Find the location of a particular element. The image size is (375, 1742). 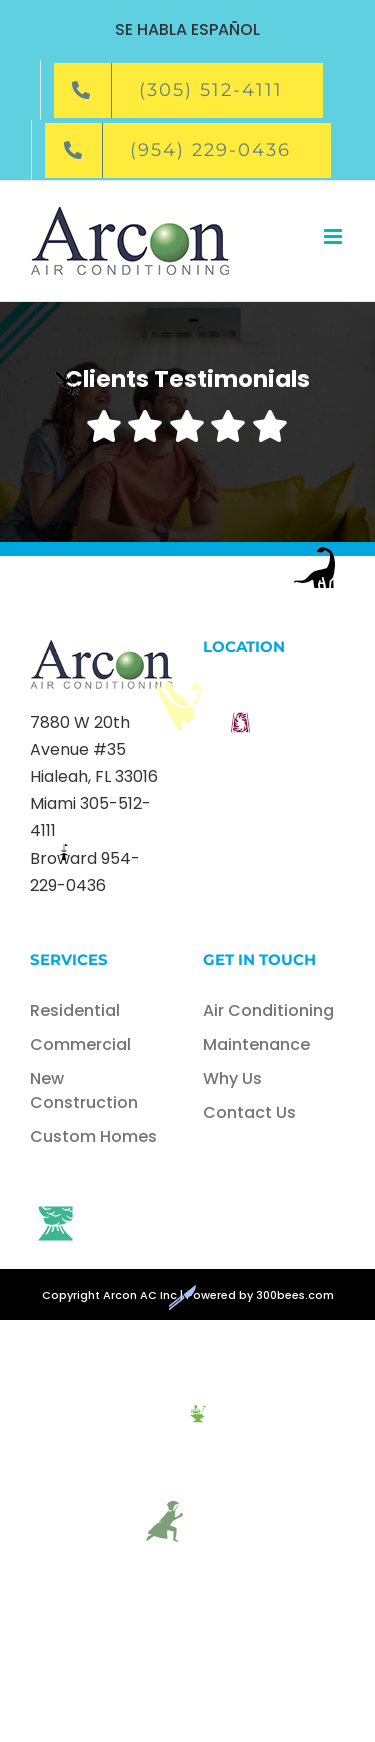

enter a magical portal or gateway is located at coordinates (240, 722).